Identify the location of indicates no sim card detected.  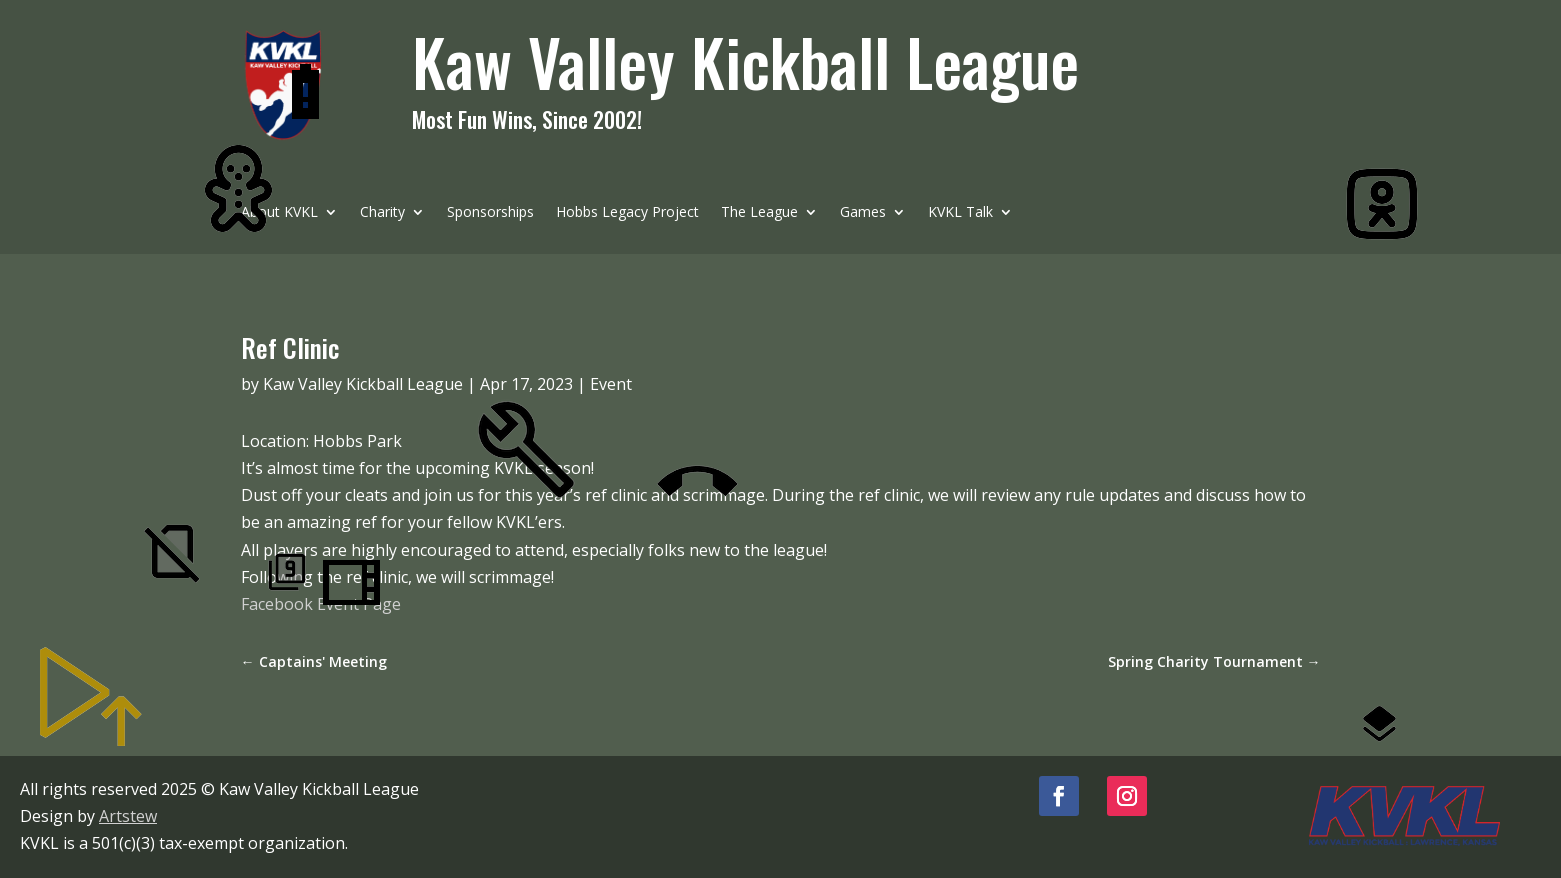
(172, 551).